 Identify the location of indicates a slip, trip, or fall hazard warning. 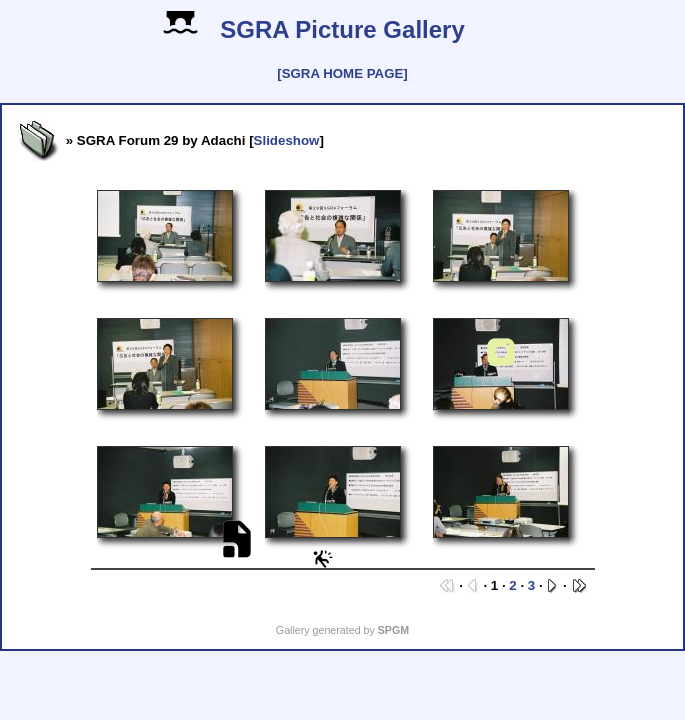
(323, 559).